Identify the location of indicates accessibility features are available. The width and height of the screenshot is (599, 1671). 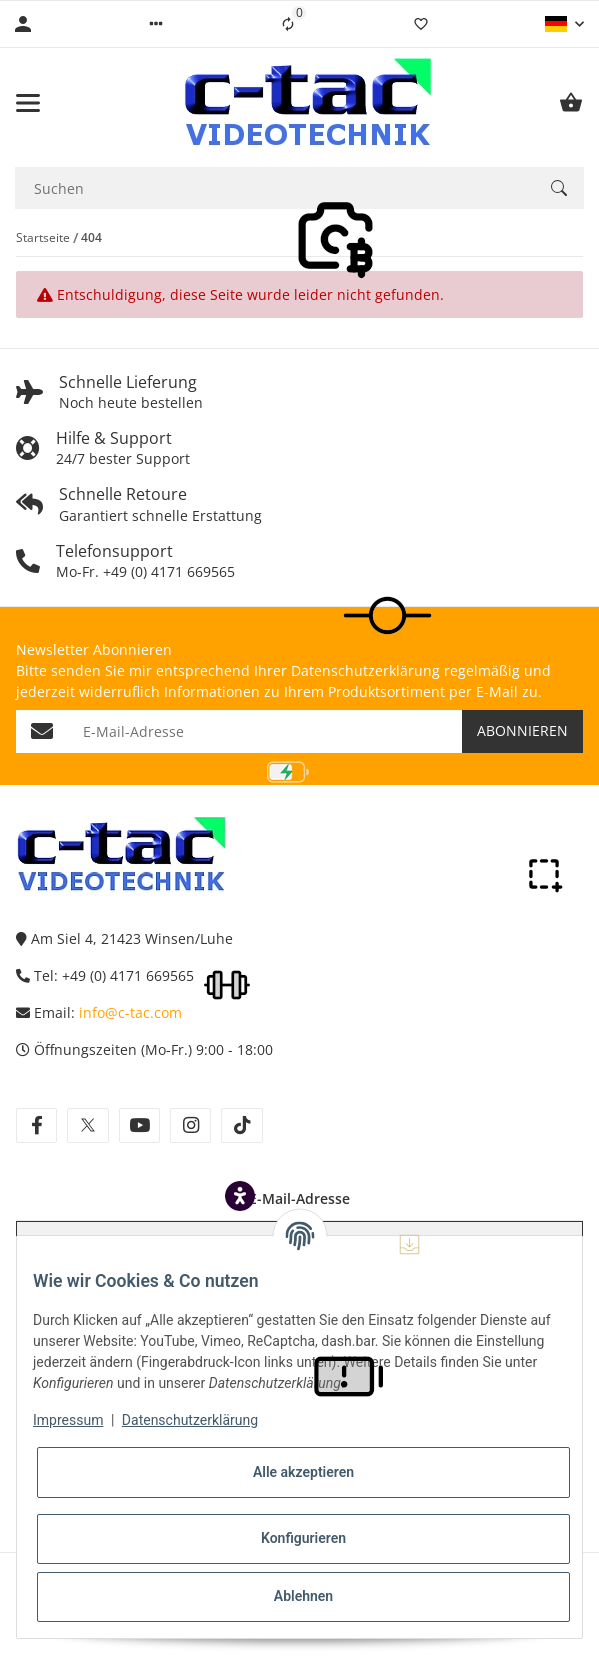
(240, 1196).